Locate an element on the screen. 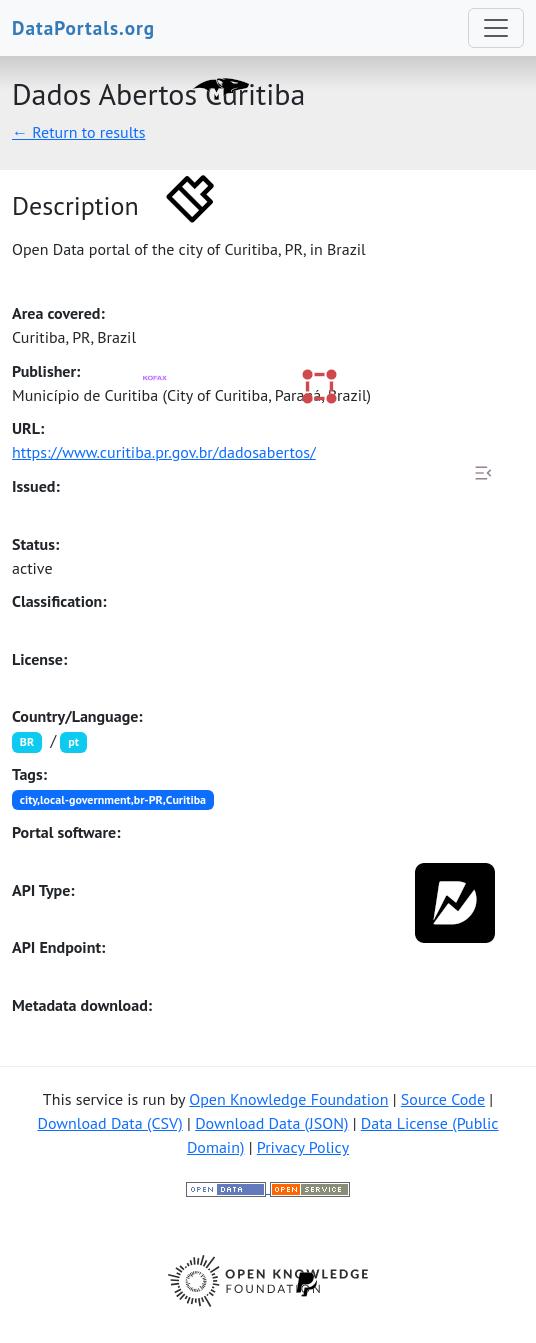  access shape tools or vector editing is located at coordinates (319, 386).